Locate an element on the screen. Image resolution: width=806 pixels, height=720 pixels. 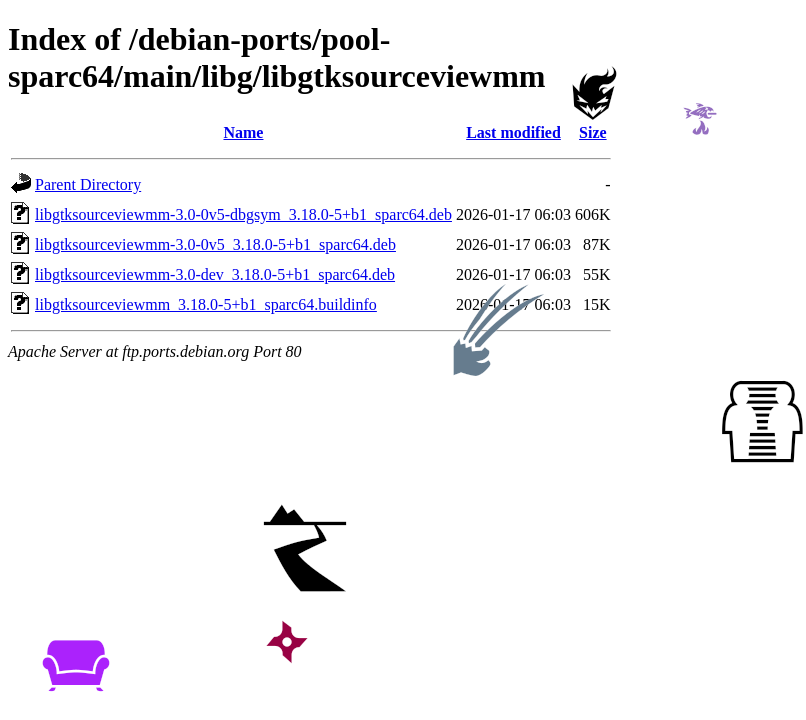
ninja or stealth game mode is located at coordinates (287, 642).